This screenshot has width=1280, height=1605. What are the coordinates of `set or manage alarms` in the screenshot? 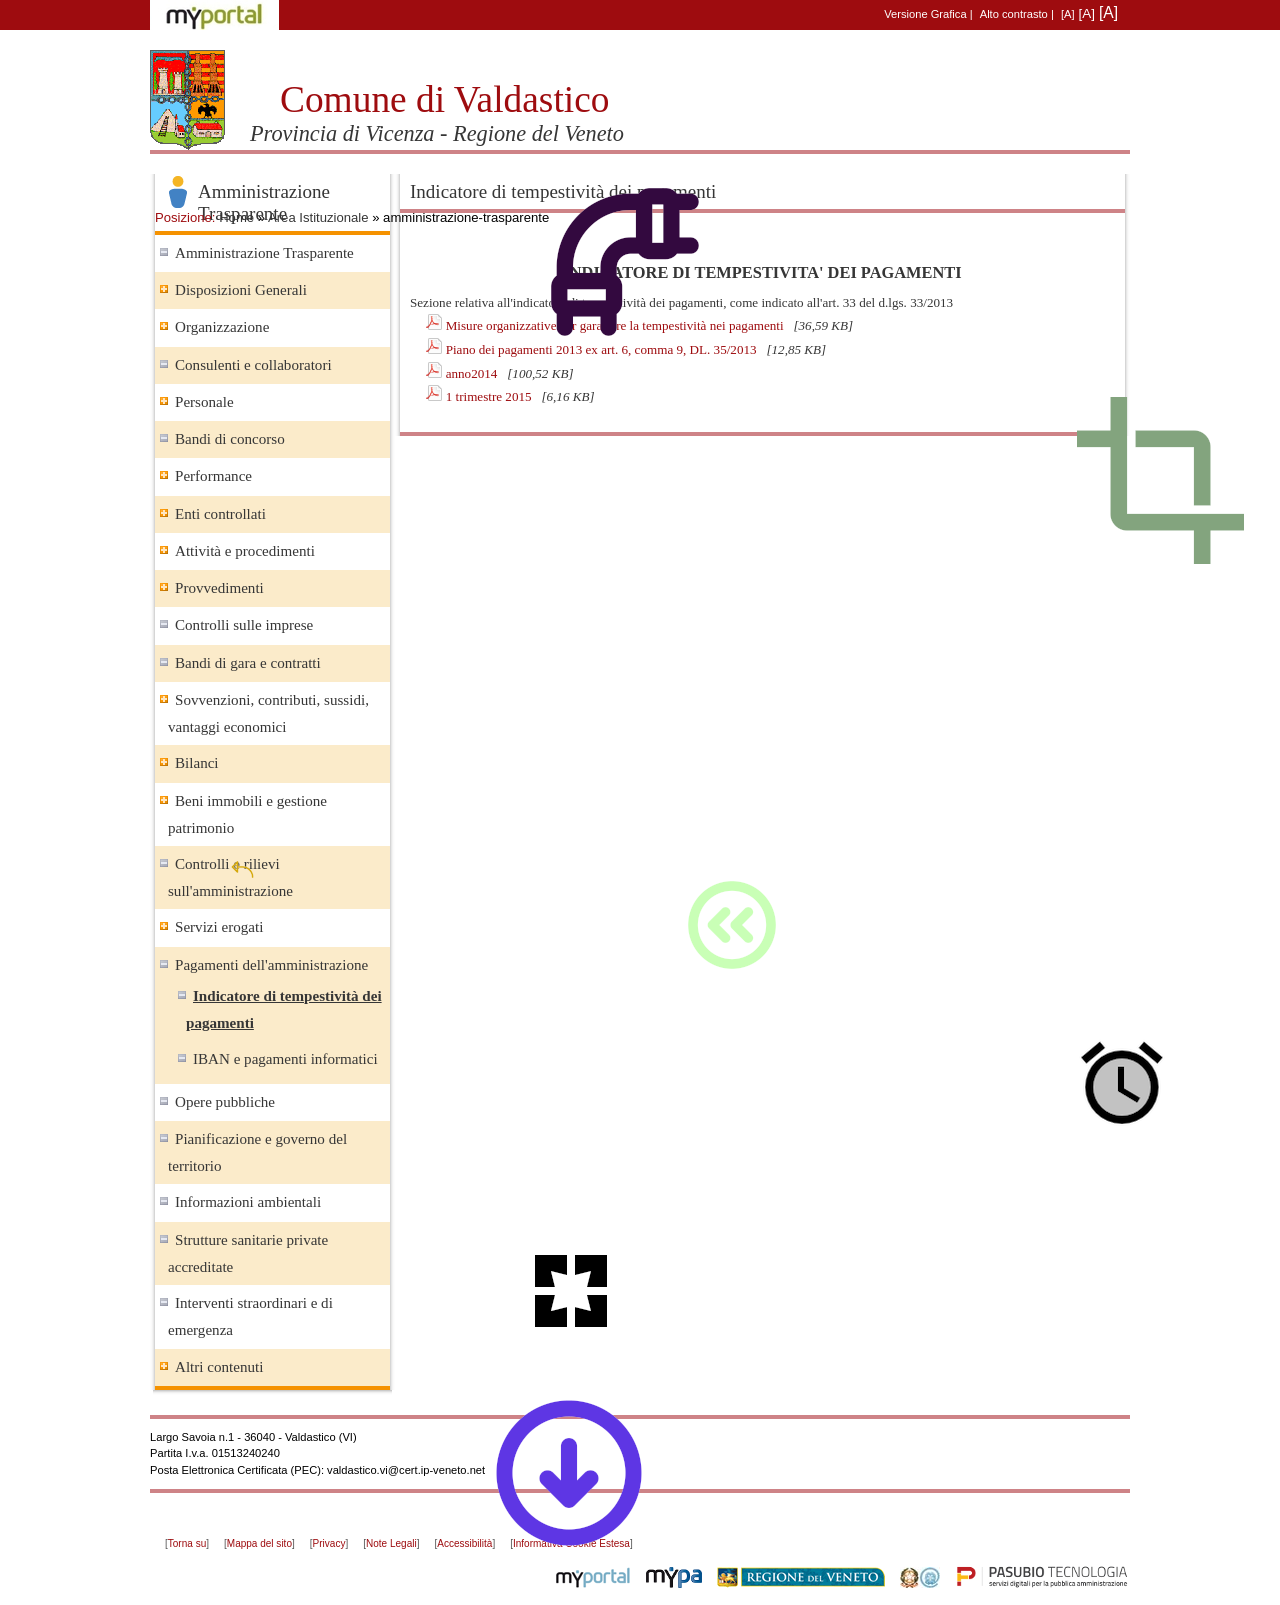 It's located at (1122, 1083).